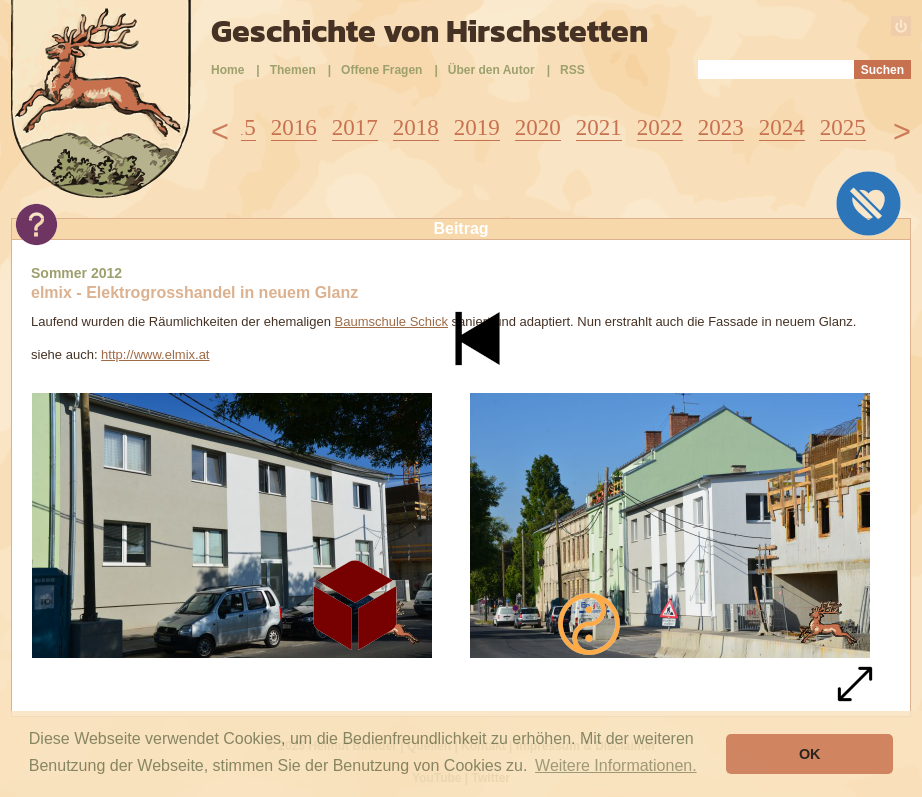 The image size is (922, 797). What do you see at coordinates (855, 684) in the screenshot?
I see `resize a window or element` at bounding box center [855, 684].